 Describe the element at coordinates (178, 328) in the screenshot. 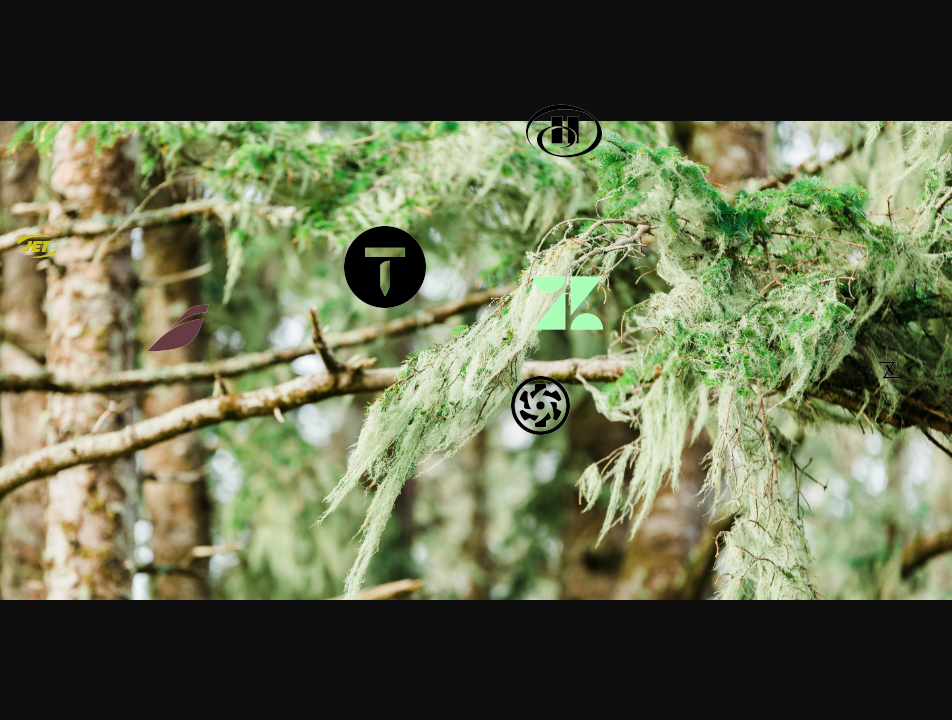

I see `iberia airlines app or website` at that location.